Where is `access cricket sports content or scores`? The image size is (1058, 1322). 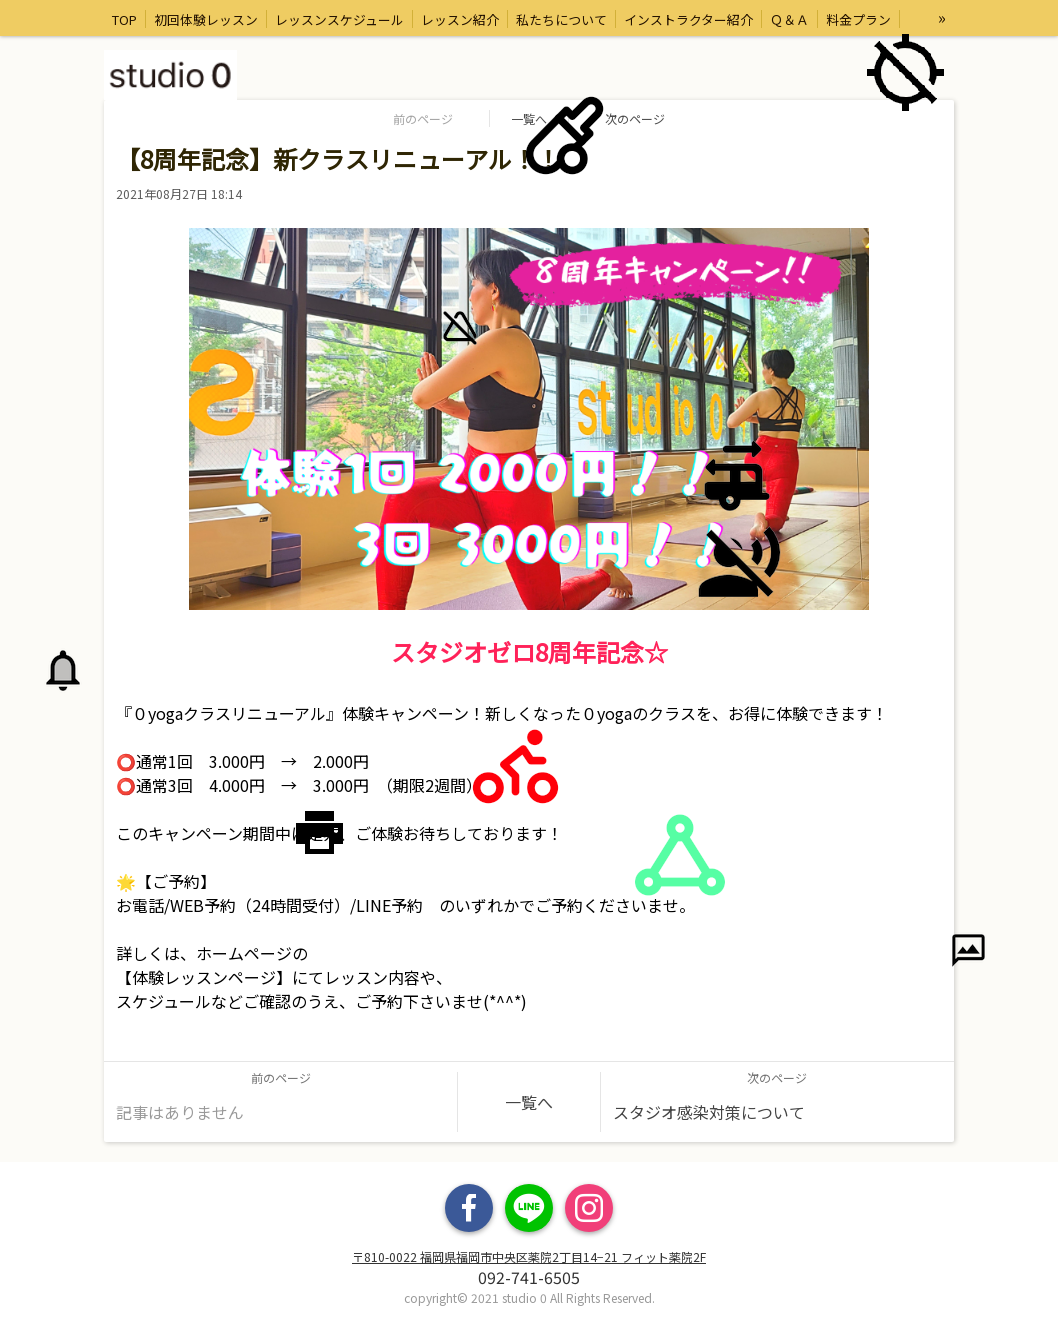
access cricket sports content or scores is located at coordinates (564, 135).